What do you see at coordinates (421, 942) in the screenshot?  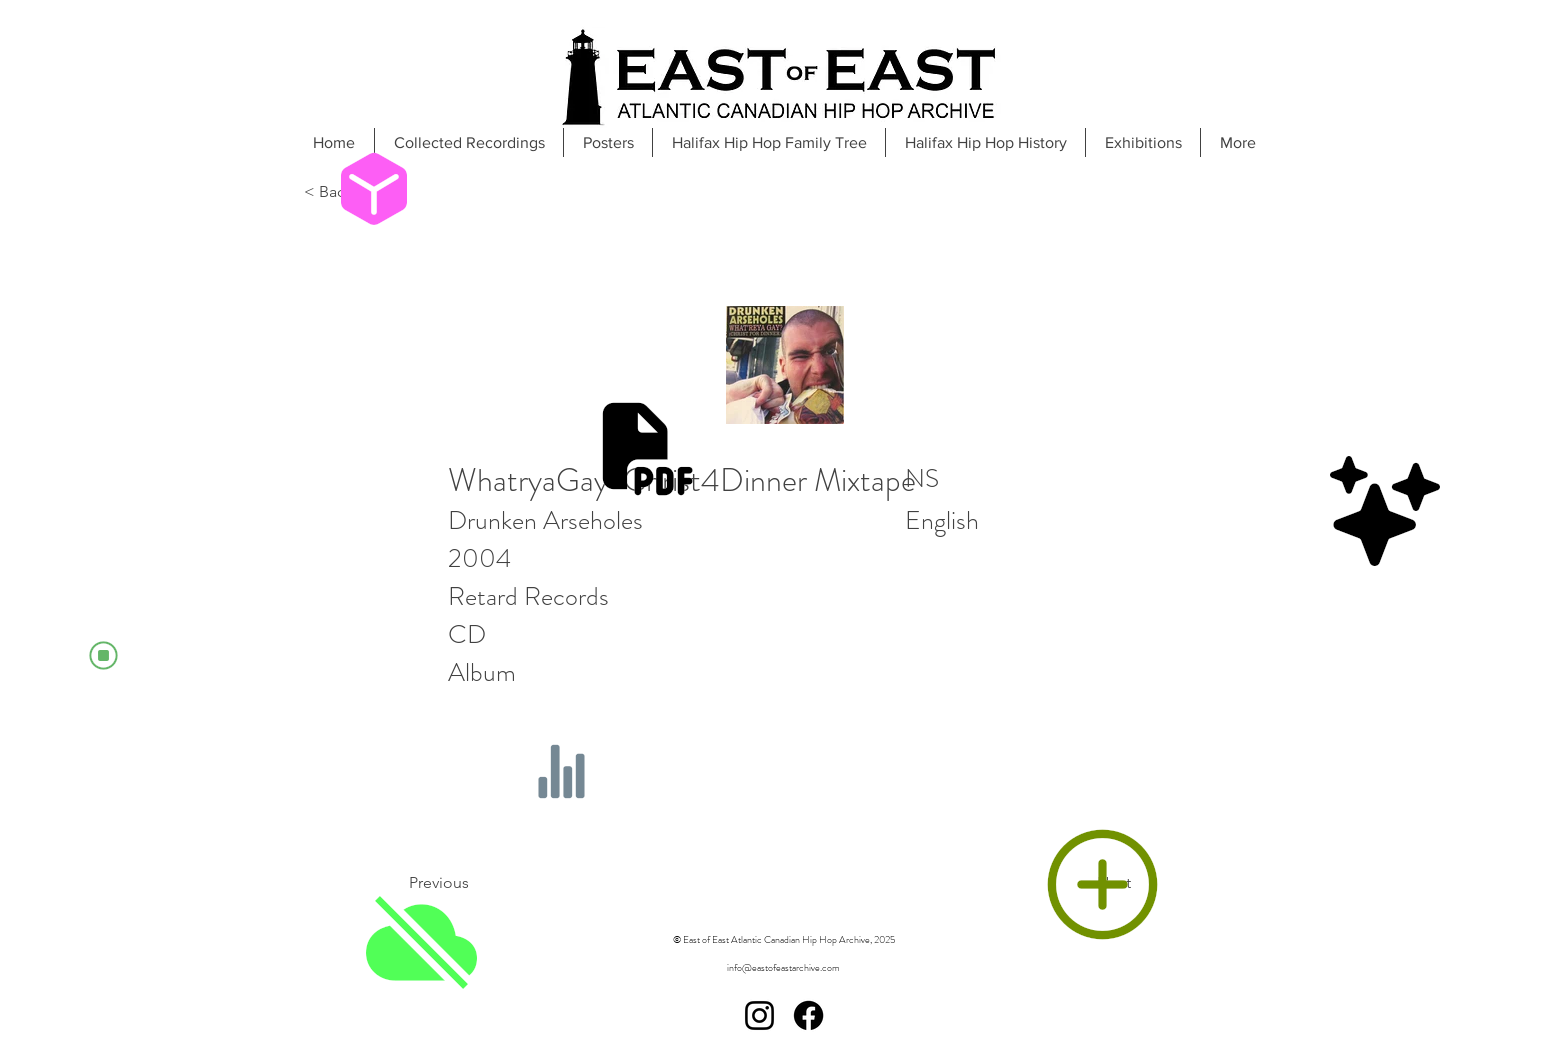 I see `indicates cloud services are unavailable` at bounding box center [421, 942].